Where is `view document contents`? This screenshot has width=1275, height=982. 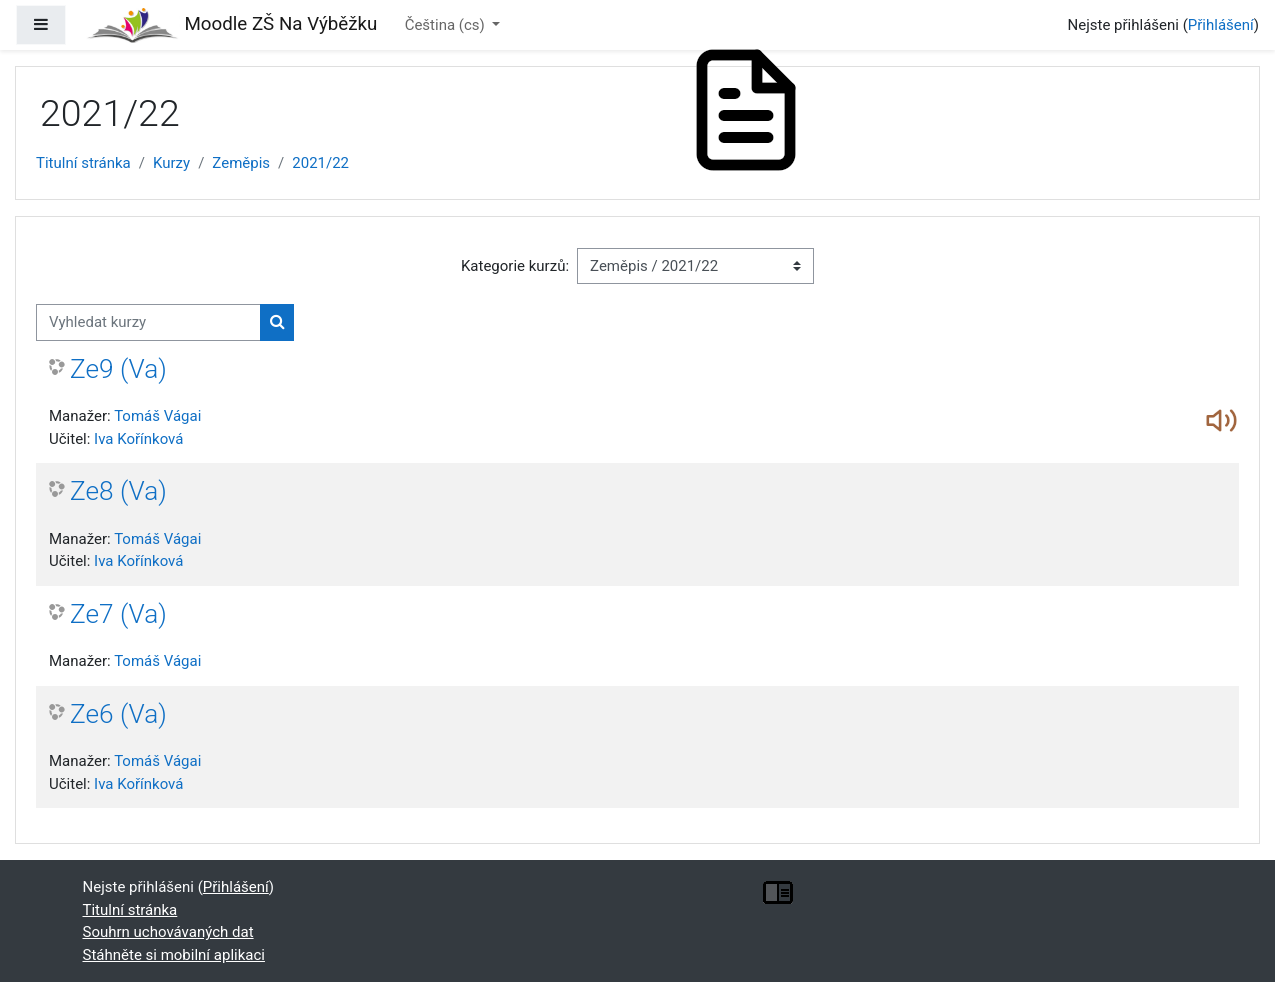 view document contents is located at coordinates (746, 110).